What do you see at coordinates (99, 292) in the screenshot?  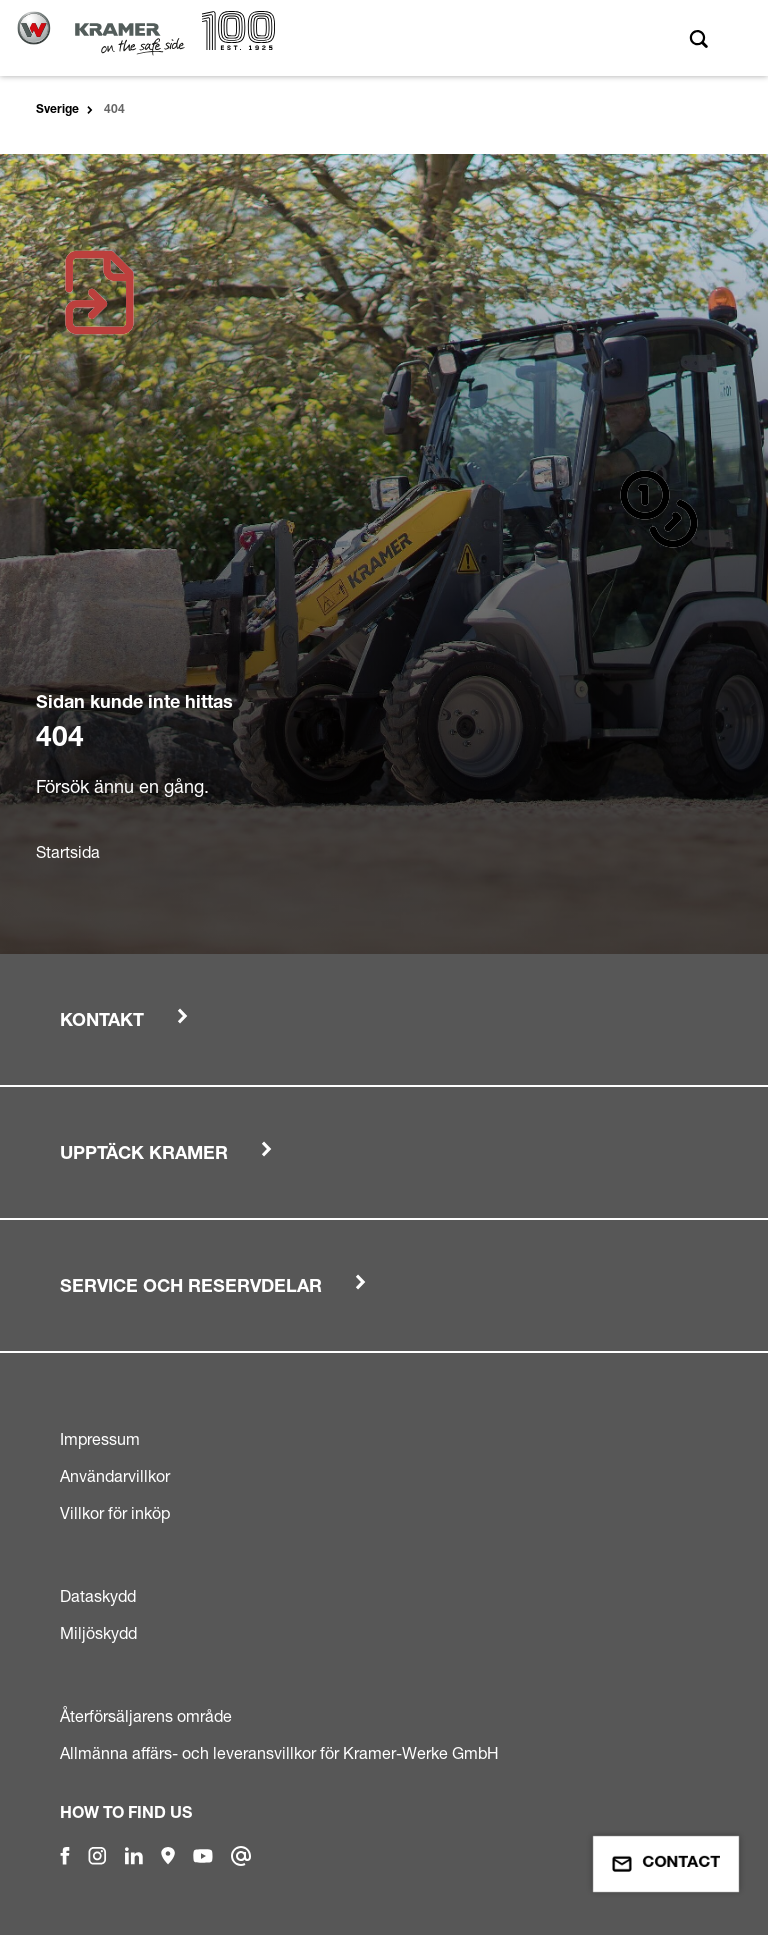 I see `create a symbolic link to this file` at bounding box center [99, 292].